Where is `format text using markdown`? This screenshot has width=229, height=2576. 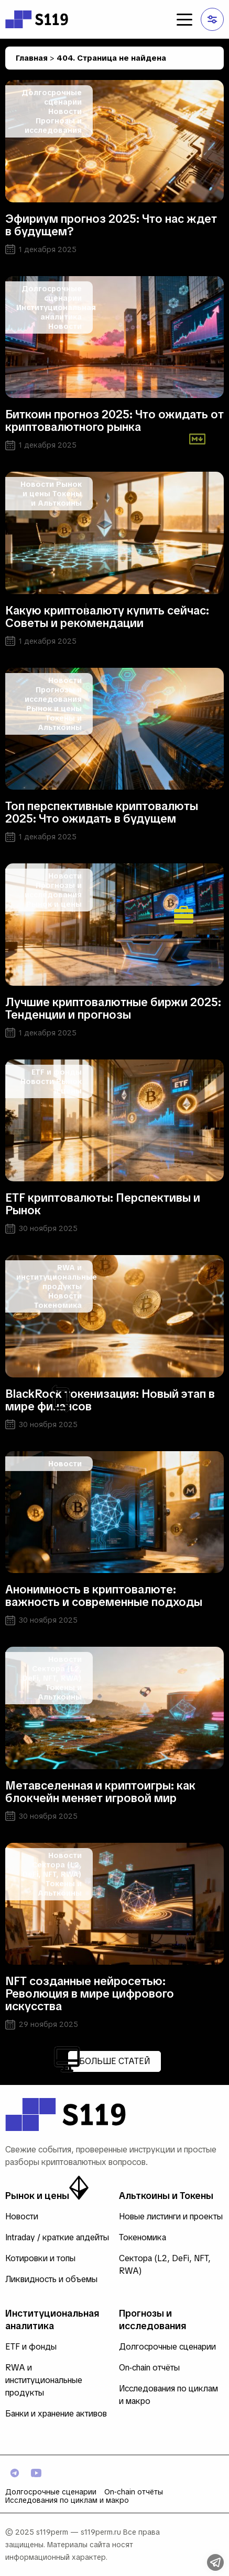
format text using markdown is located at coordinates (197, 439).